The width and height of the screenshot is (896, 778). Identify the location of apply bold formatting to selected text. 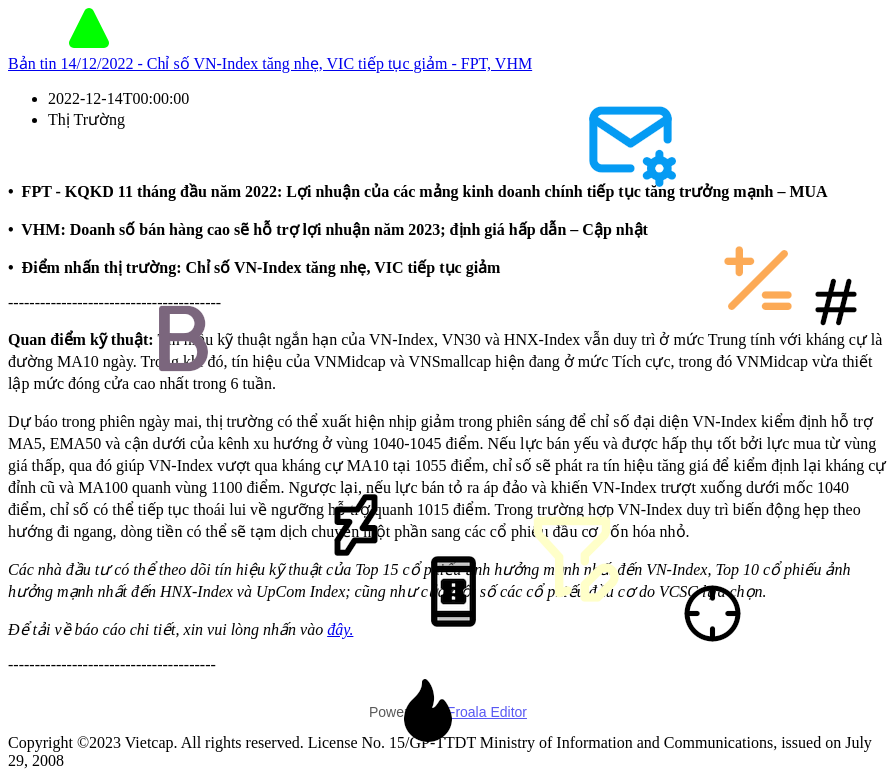
(183, 338).